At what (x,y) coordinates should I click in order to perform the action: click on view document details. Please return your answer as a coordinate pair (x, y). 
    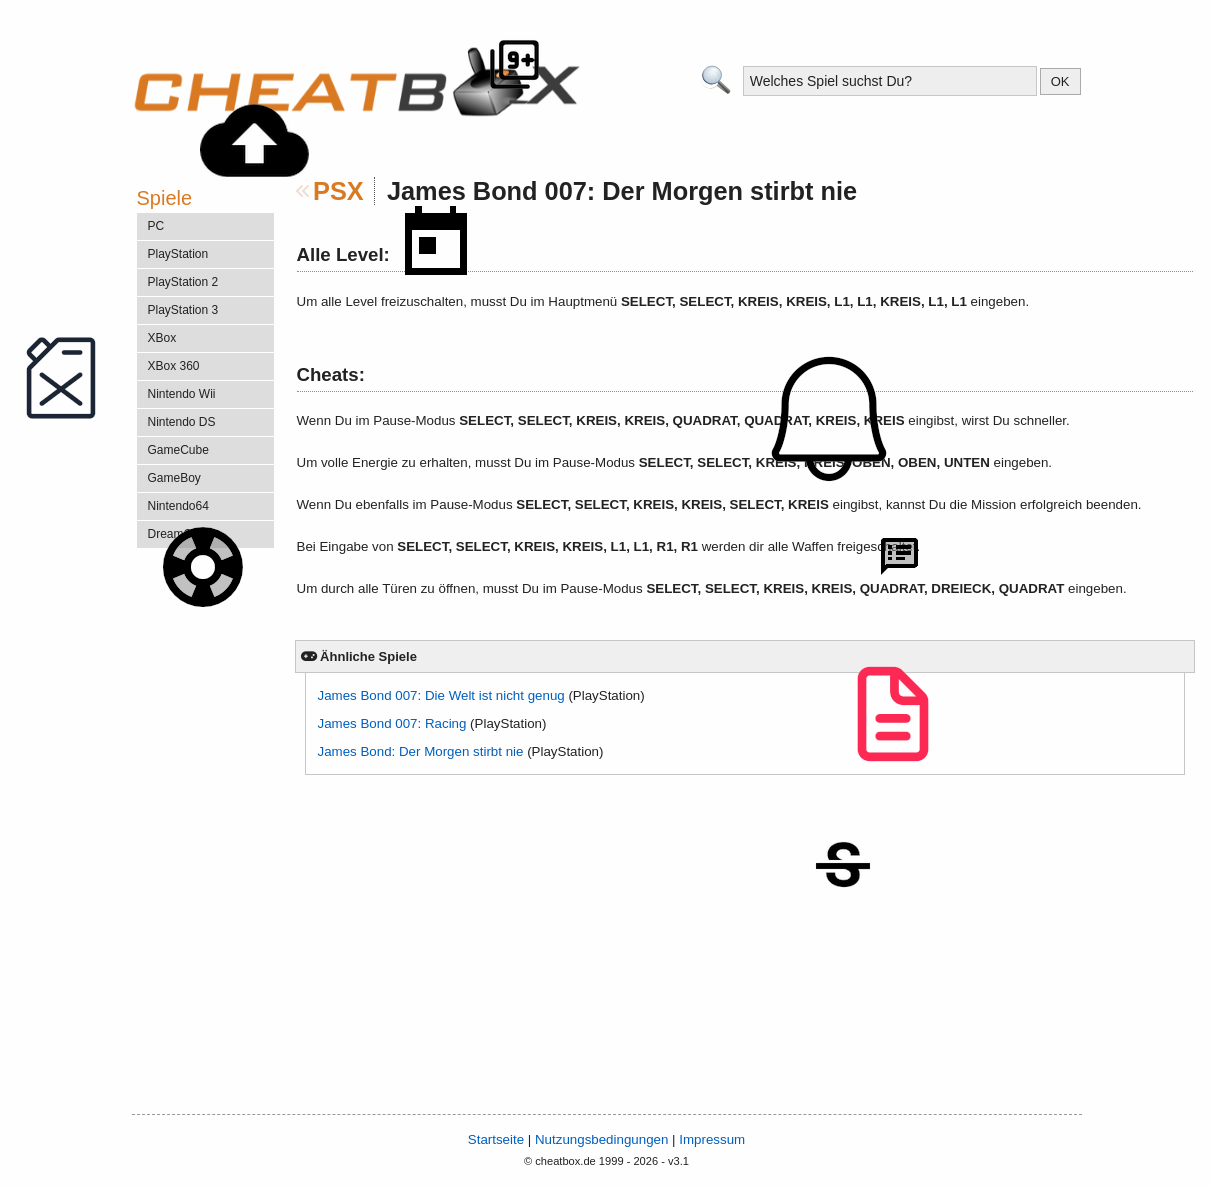
    Looking at the image, I should click on (893, 714).